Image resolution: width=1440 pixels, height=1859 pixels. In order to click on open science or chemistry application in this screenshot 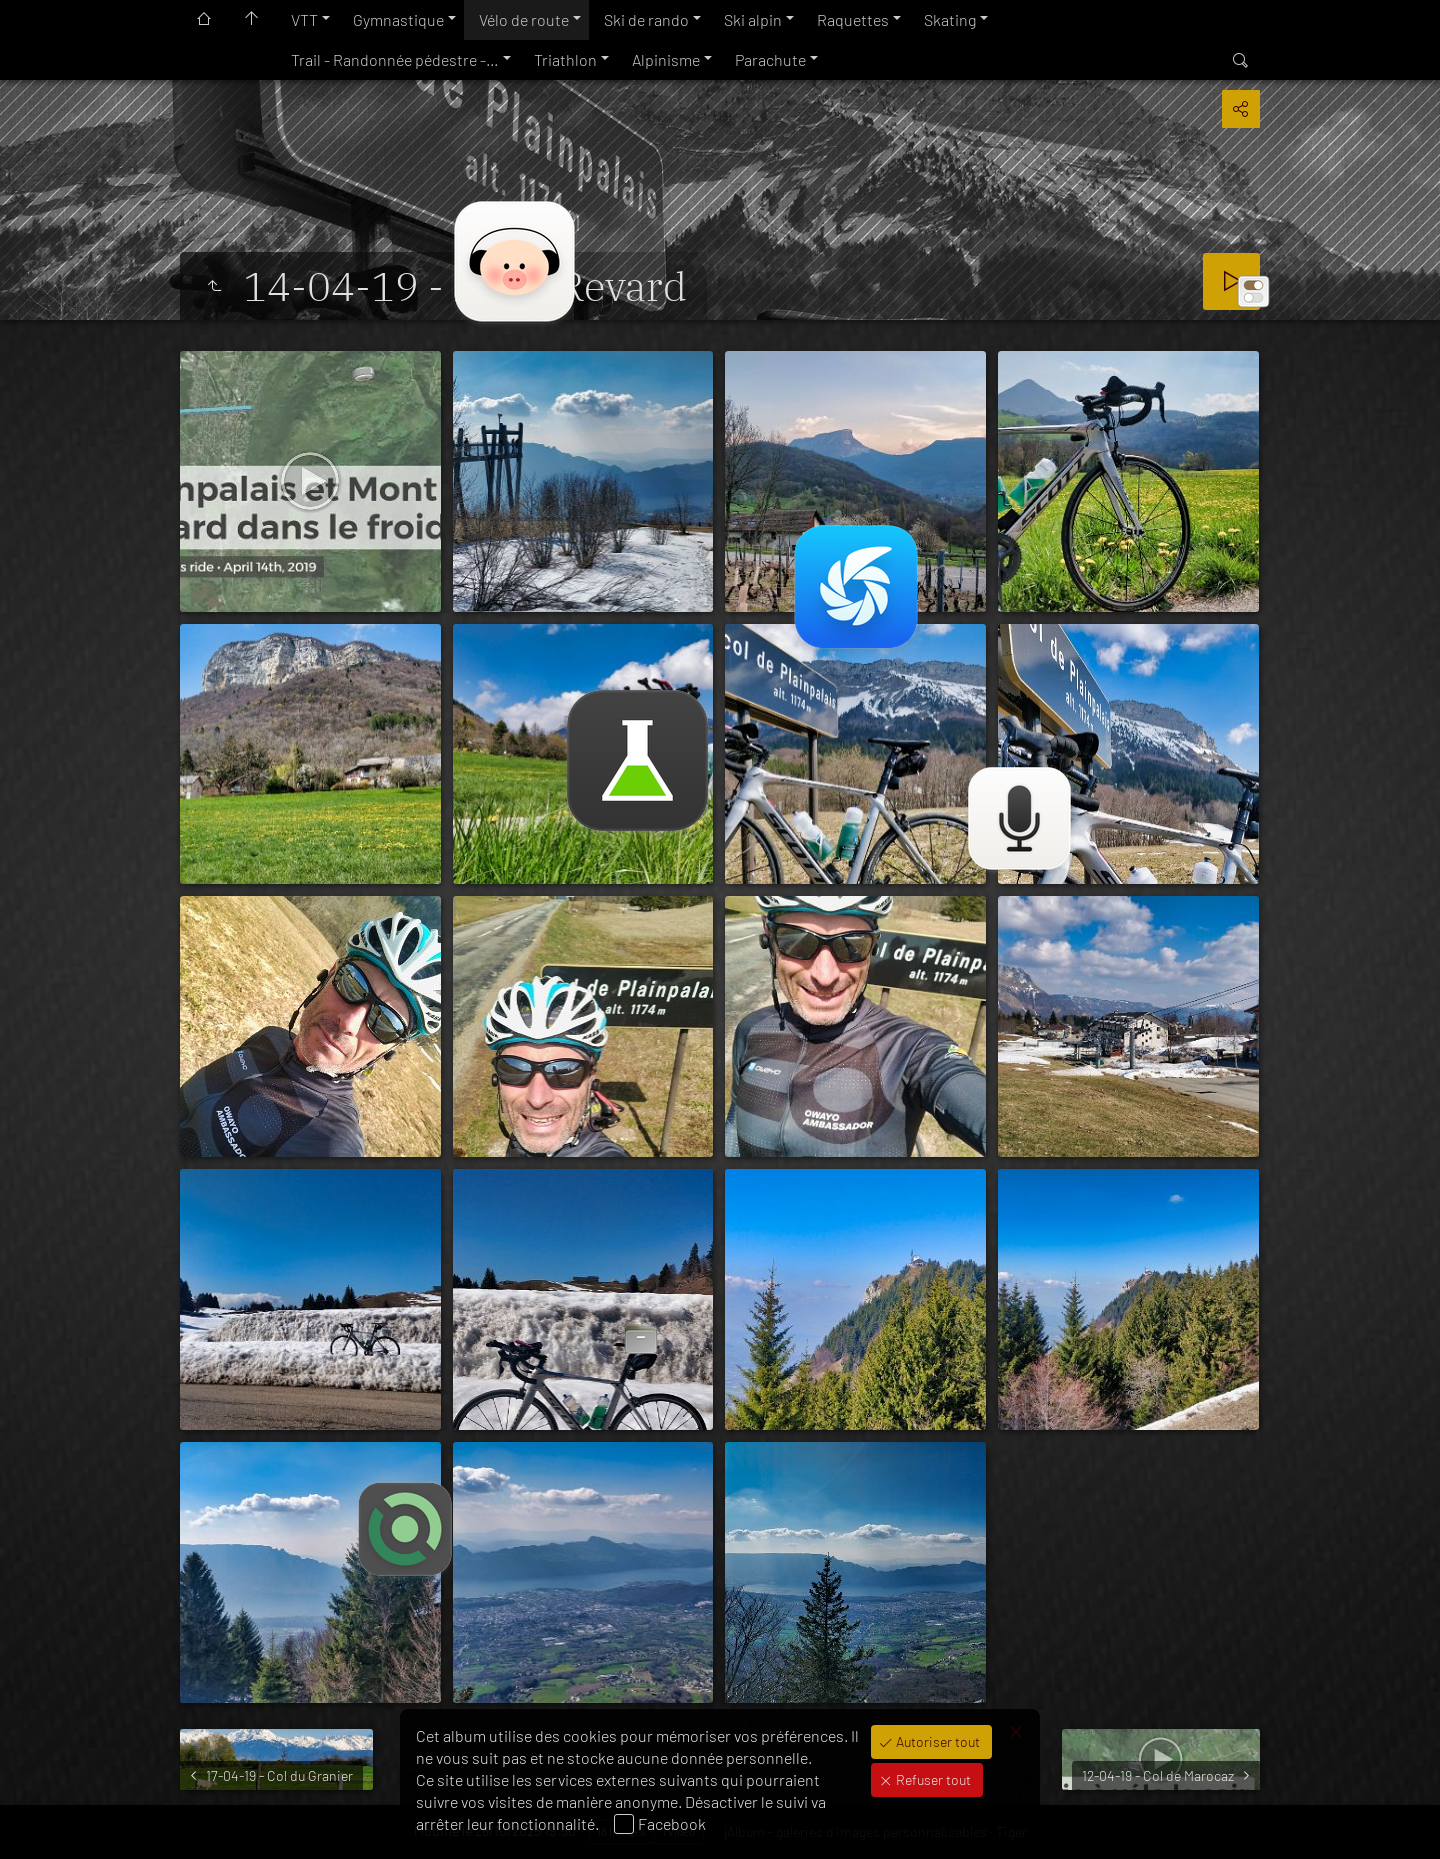, I will do `click(637, 760)`.